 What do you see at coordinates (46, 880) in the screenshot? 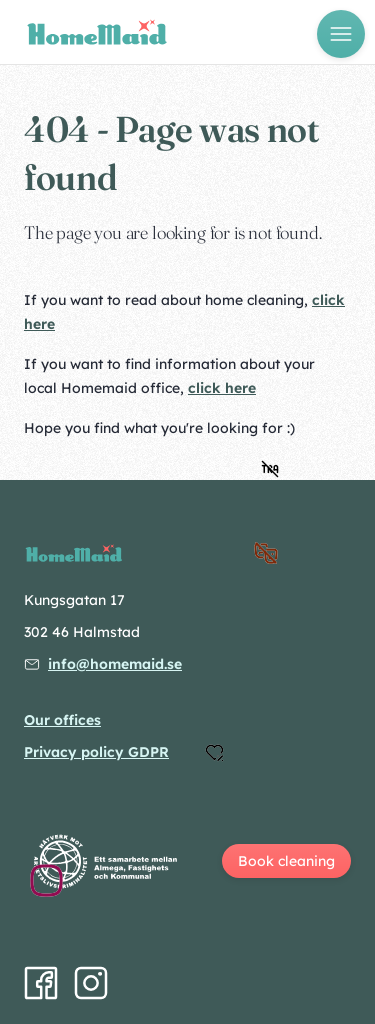
I see `a default placeholder or empty state container` at bounding box center [46, 880].